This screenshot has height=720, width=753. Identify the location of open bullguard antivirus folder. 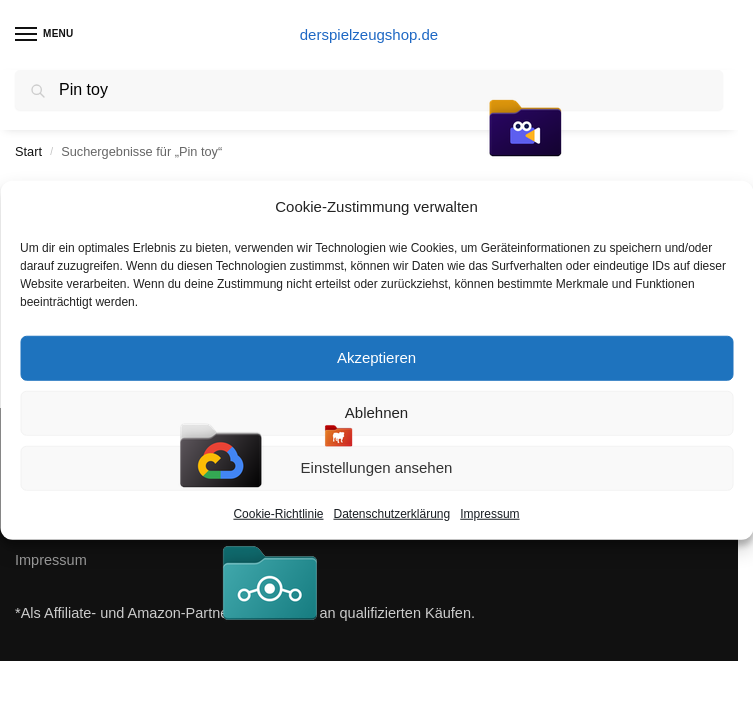
(338, 436).